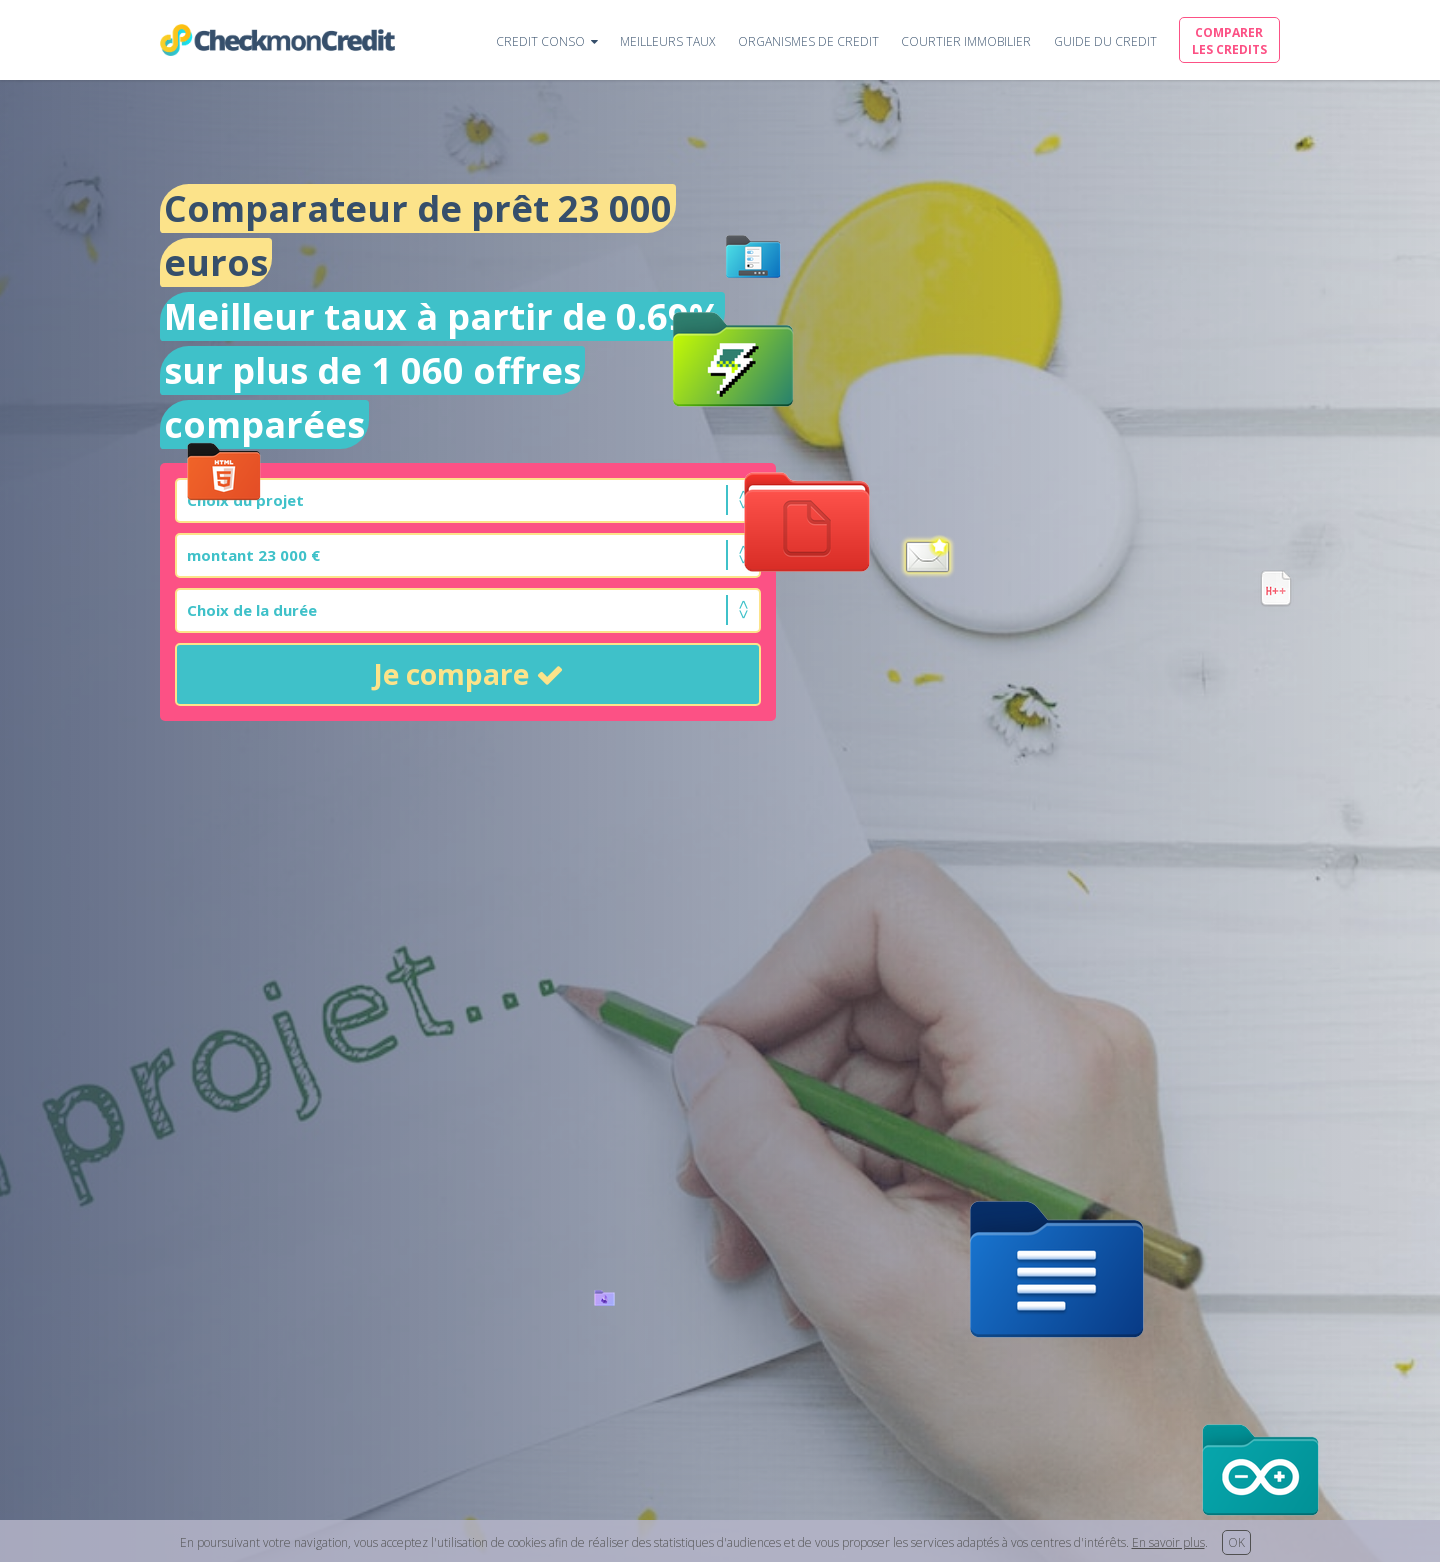  What do you see at coordinates (1260, 1473) in the screenshot?
I see `open arduino project files folder` at bounding box center [1260, 1473].